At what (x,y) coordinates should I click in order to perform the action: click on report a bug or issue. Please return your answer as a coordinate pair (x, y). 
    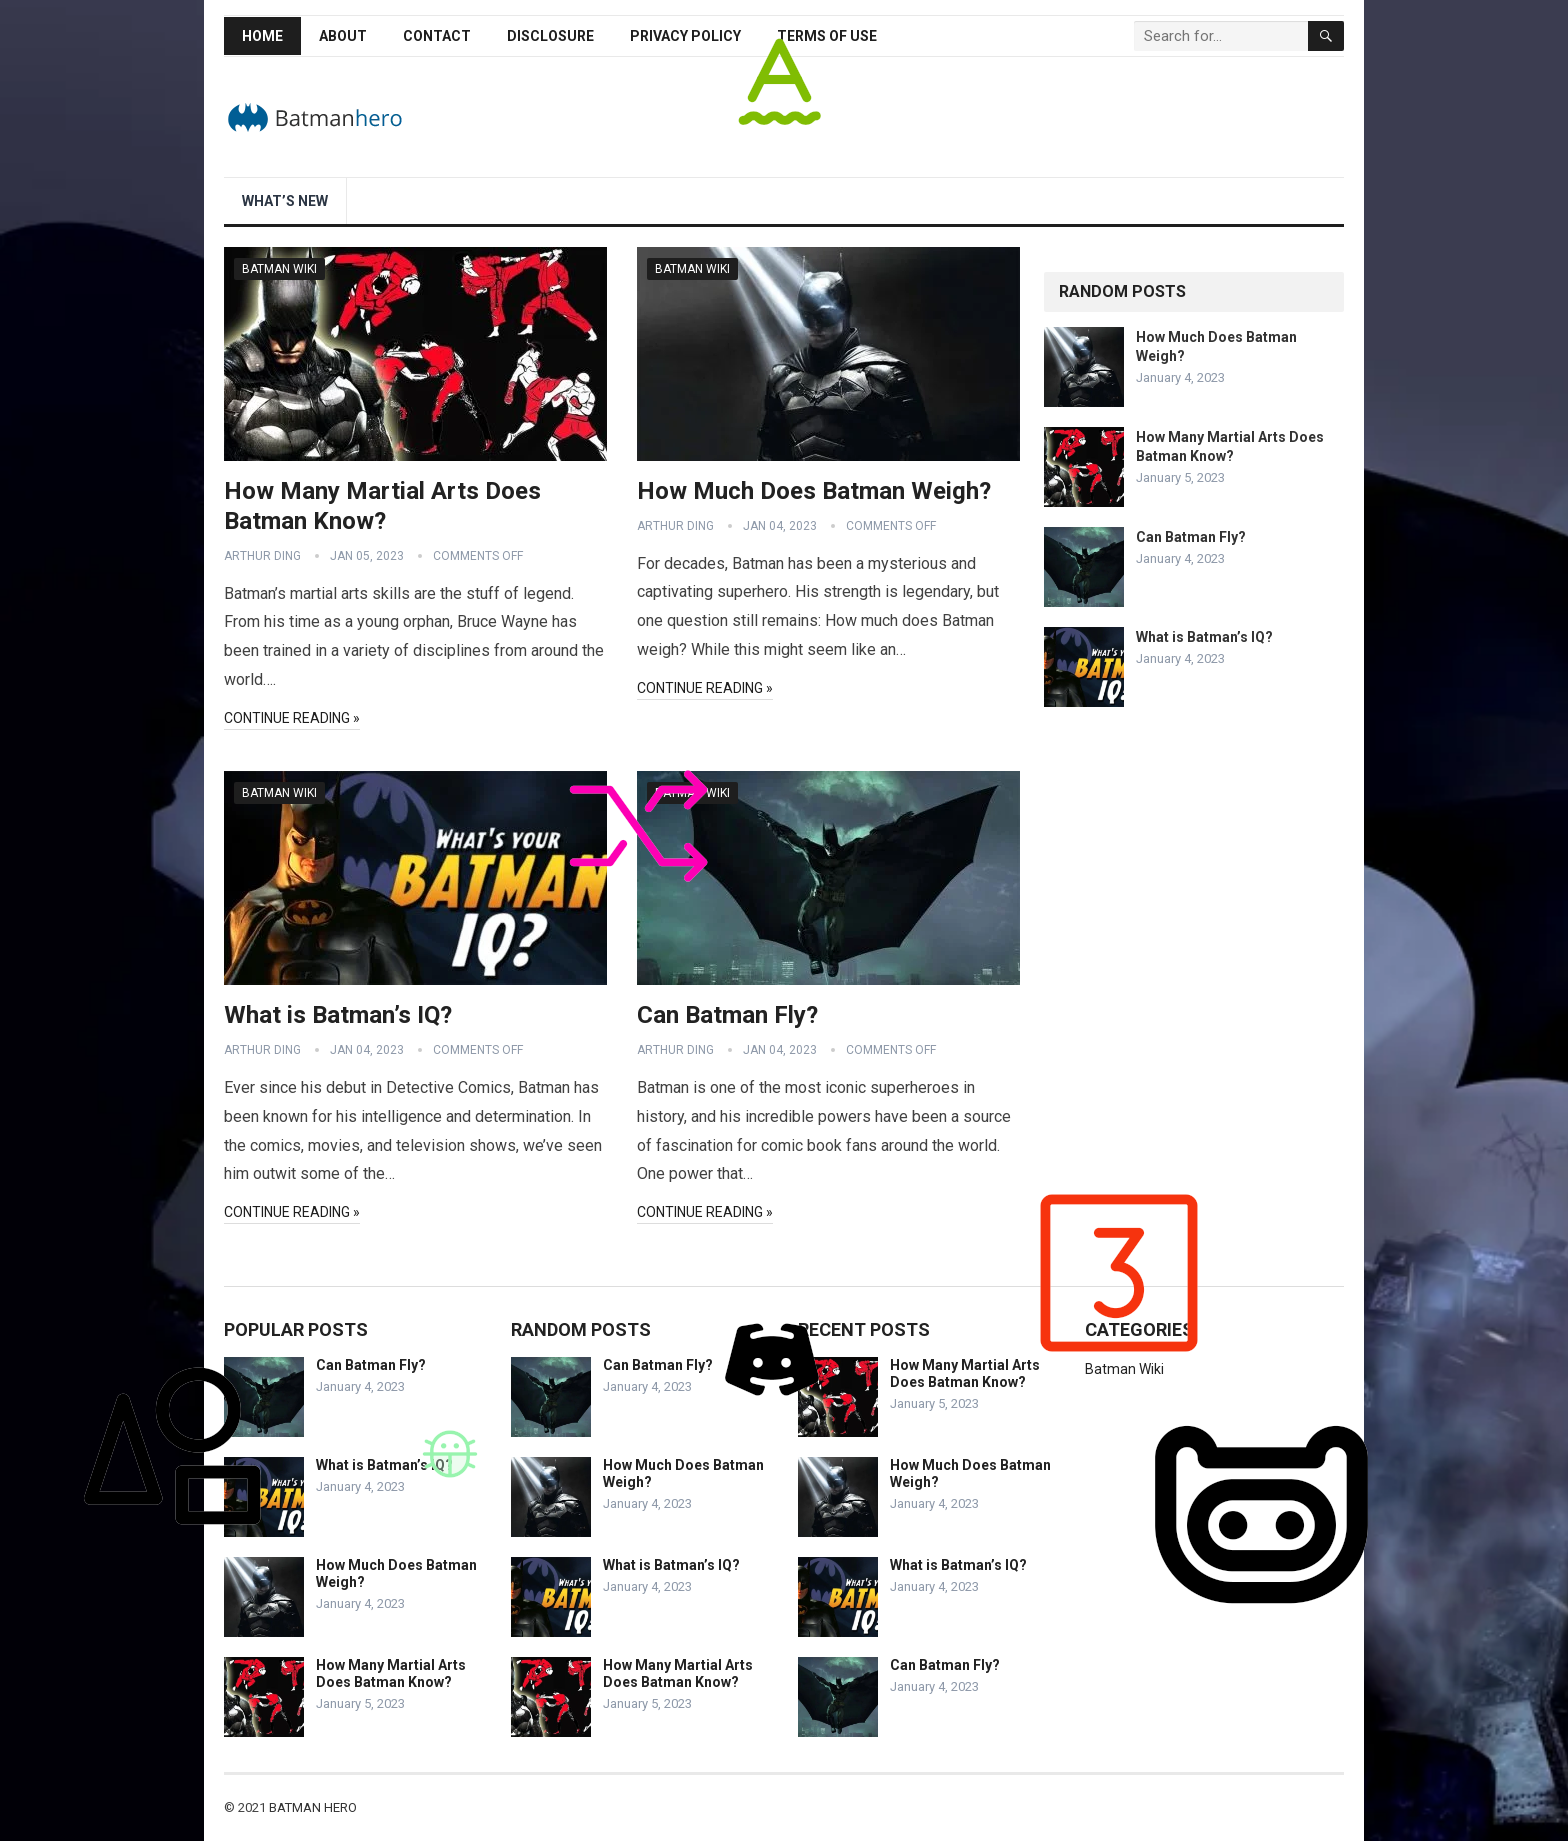
    Looking at the image, I should click on (450, 1454).